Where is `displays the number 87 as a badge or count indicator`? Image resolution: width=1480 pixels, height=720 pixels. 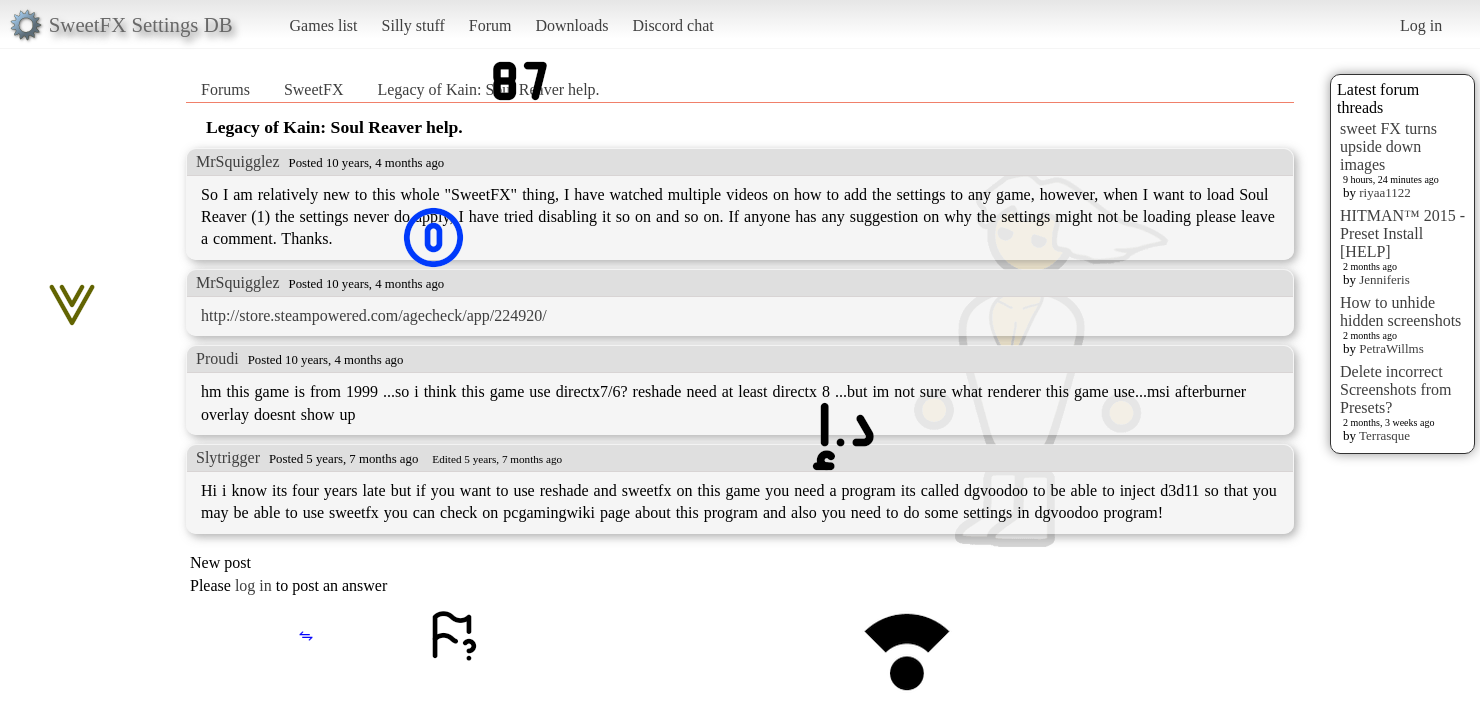 displays the number 87 as a badge or count indicator is located at coordinates (520, 81).